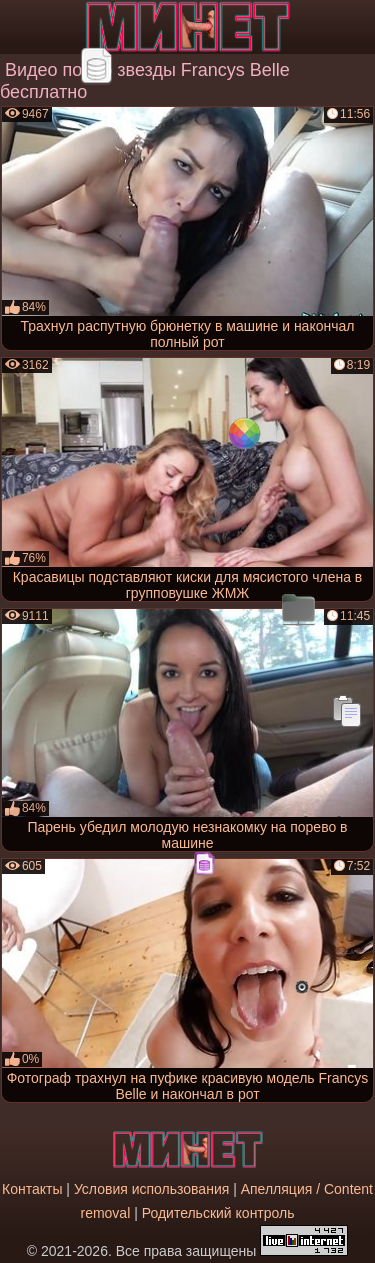  What do you see at coordinates (204, 863) in the screenshot?
I see `open a database template file` at bounding box center [204, 863].